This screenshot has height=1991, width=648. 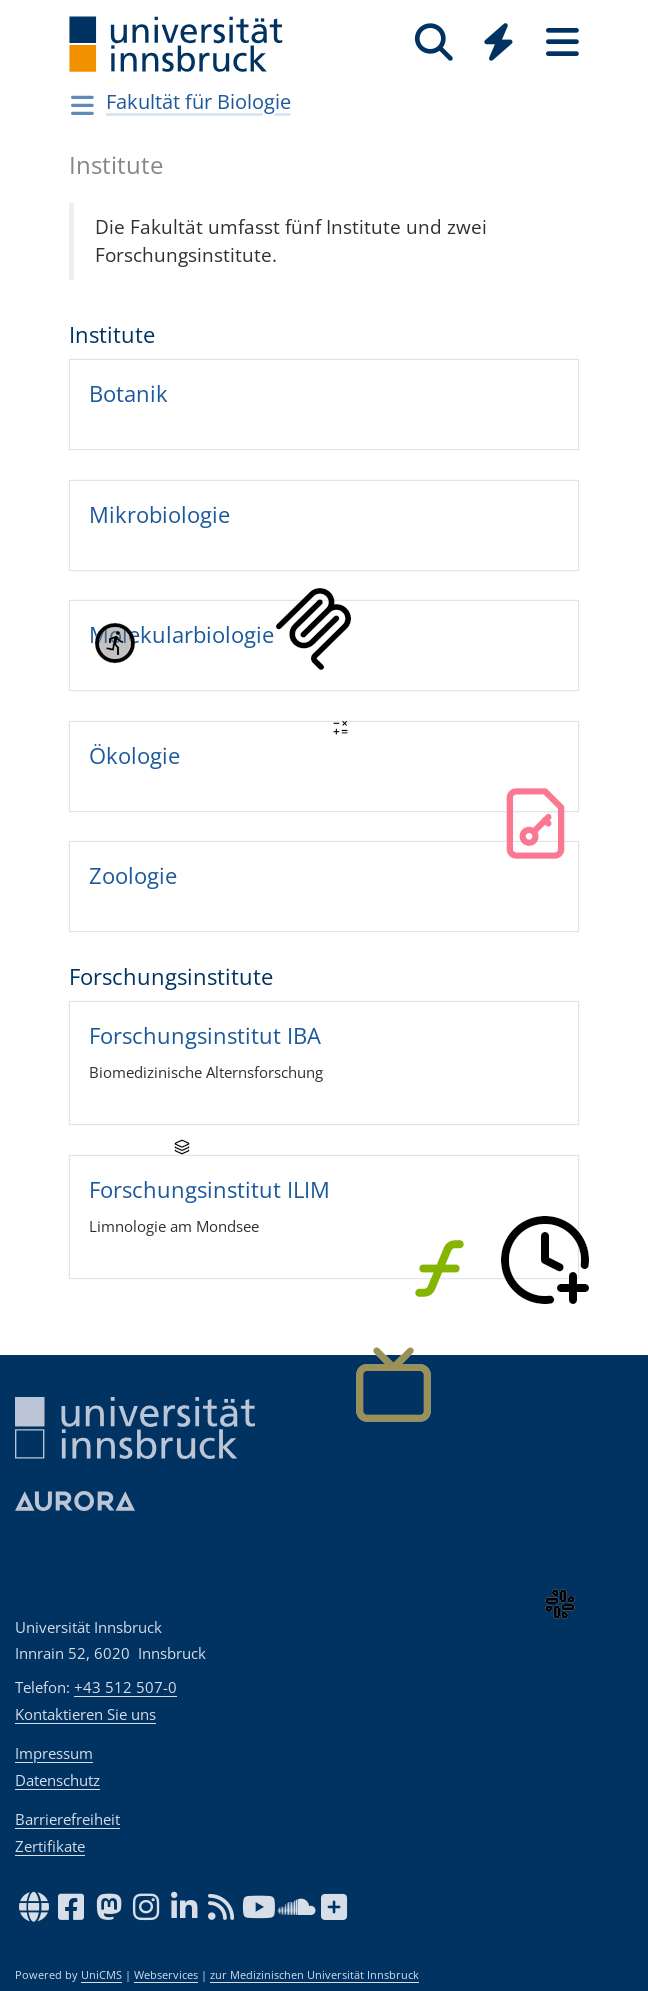 What do you see at coordinates (340, 727) in the screenshot?
I see `open calculator or math tools` at bounding box center [340, 727].